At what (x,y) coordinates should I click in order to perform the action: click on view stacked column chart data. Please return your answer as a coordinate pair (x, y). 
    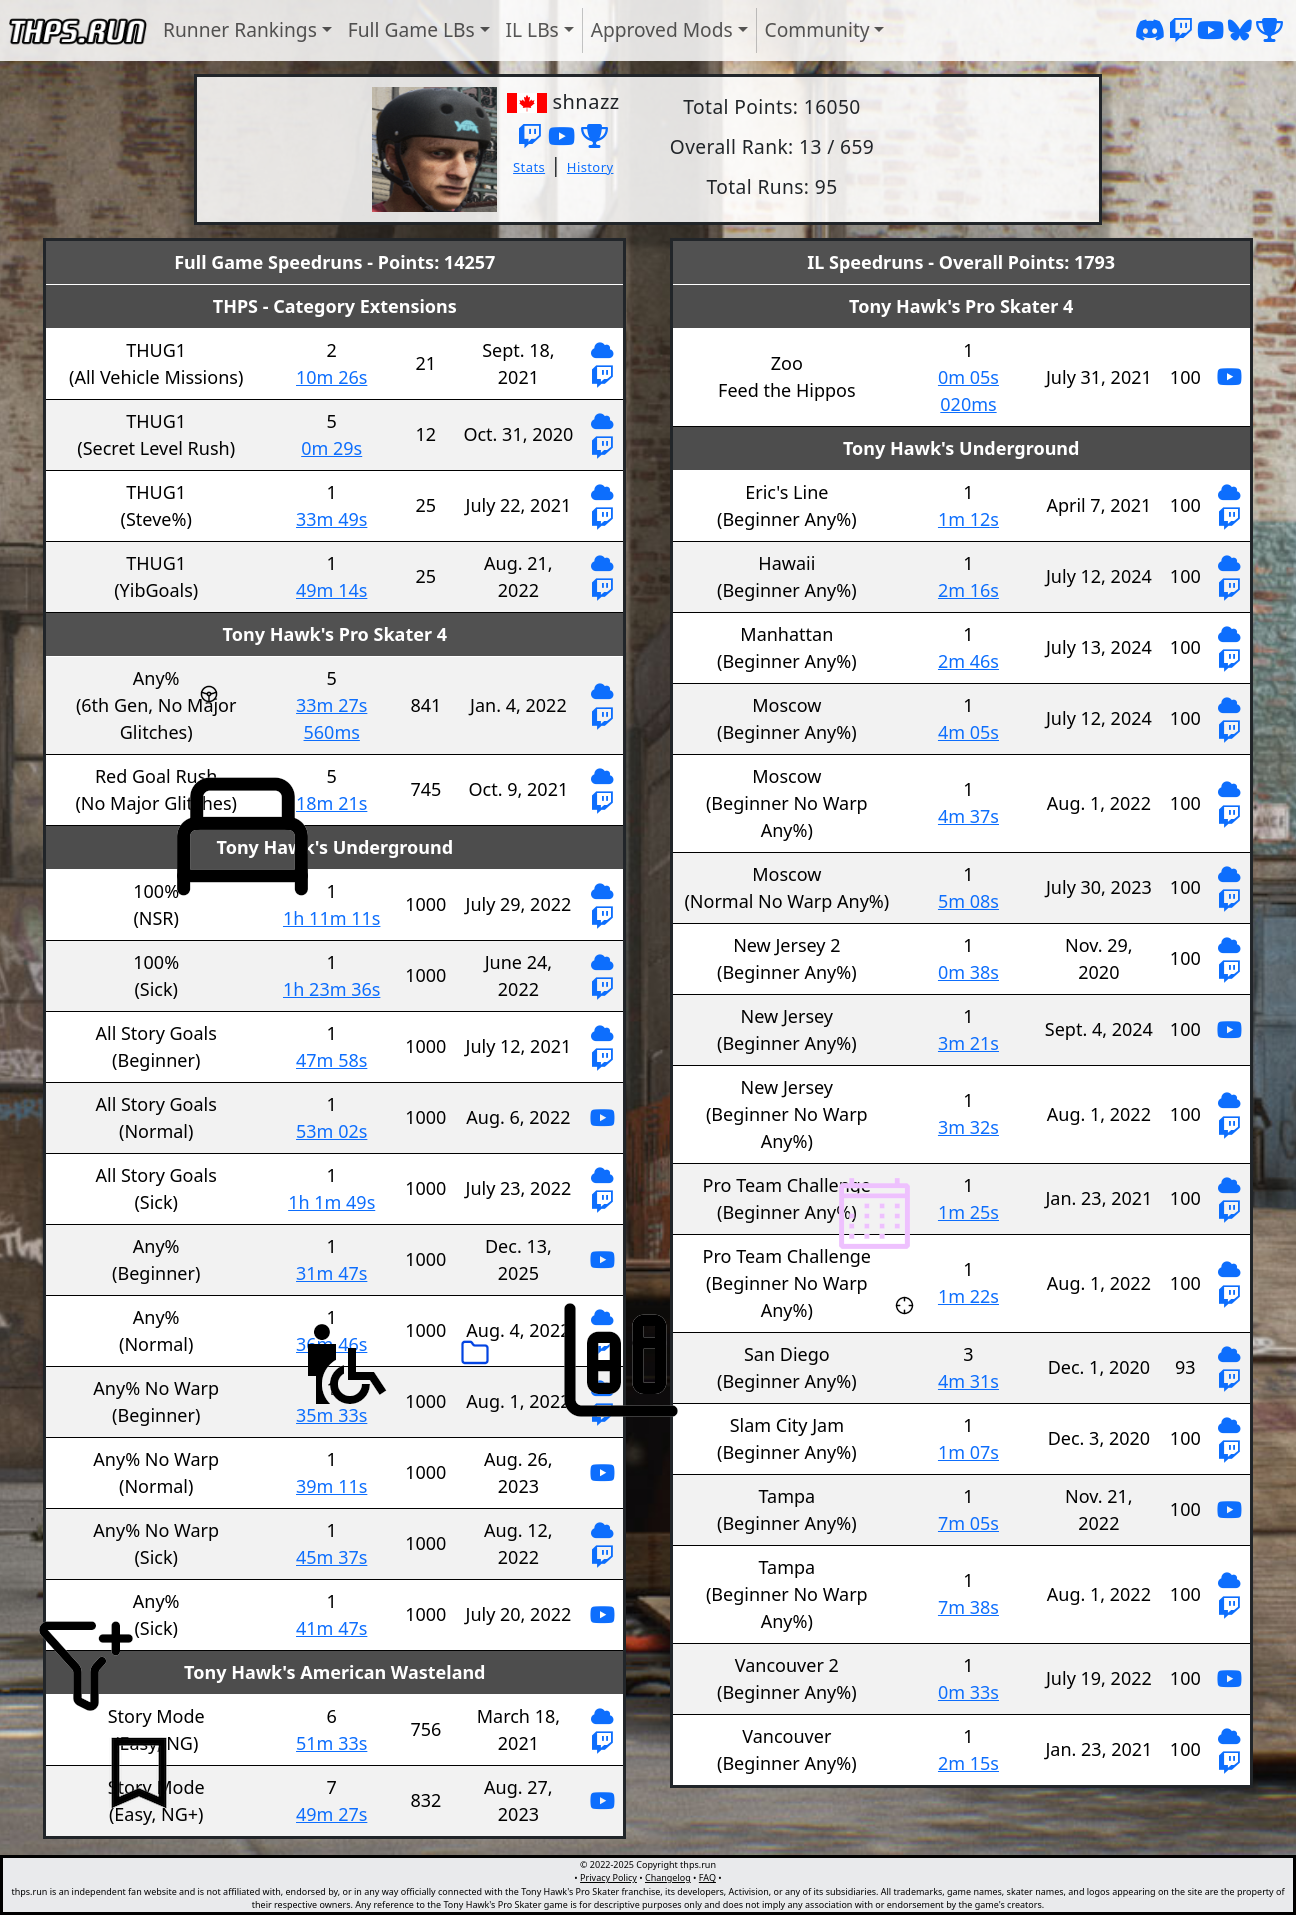
    Looking at the image, I should click on (621, 1360).